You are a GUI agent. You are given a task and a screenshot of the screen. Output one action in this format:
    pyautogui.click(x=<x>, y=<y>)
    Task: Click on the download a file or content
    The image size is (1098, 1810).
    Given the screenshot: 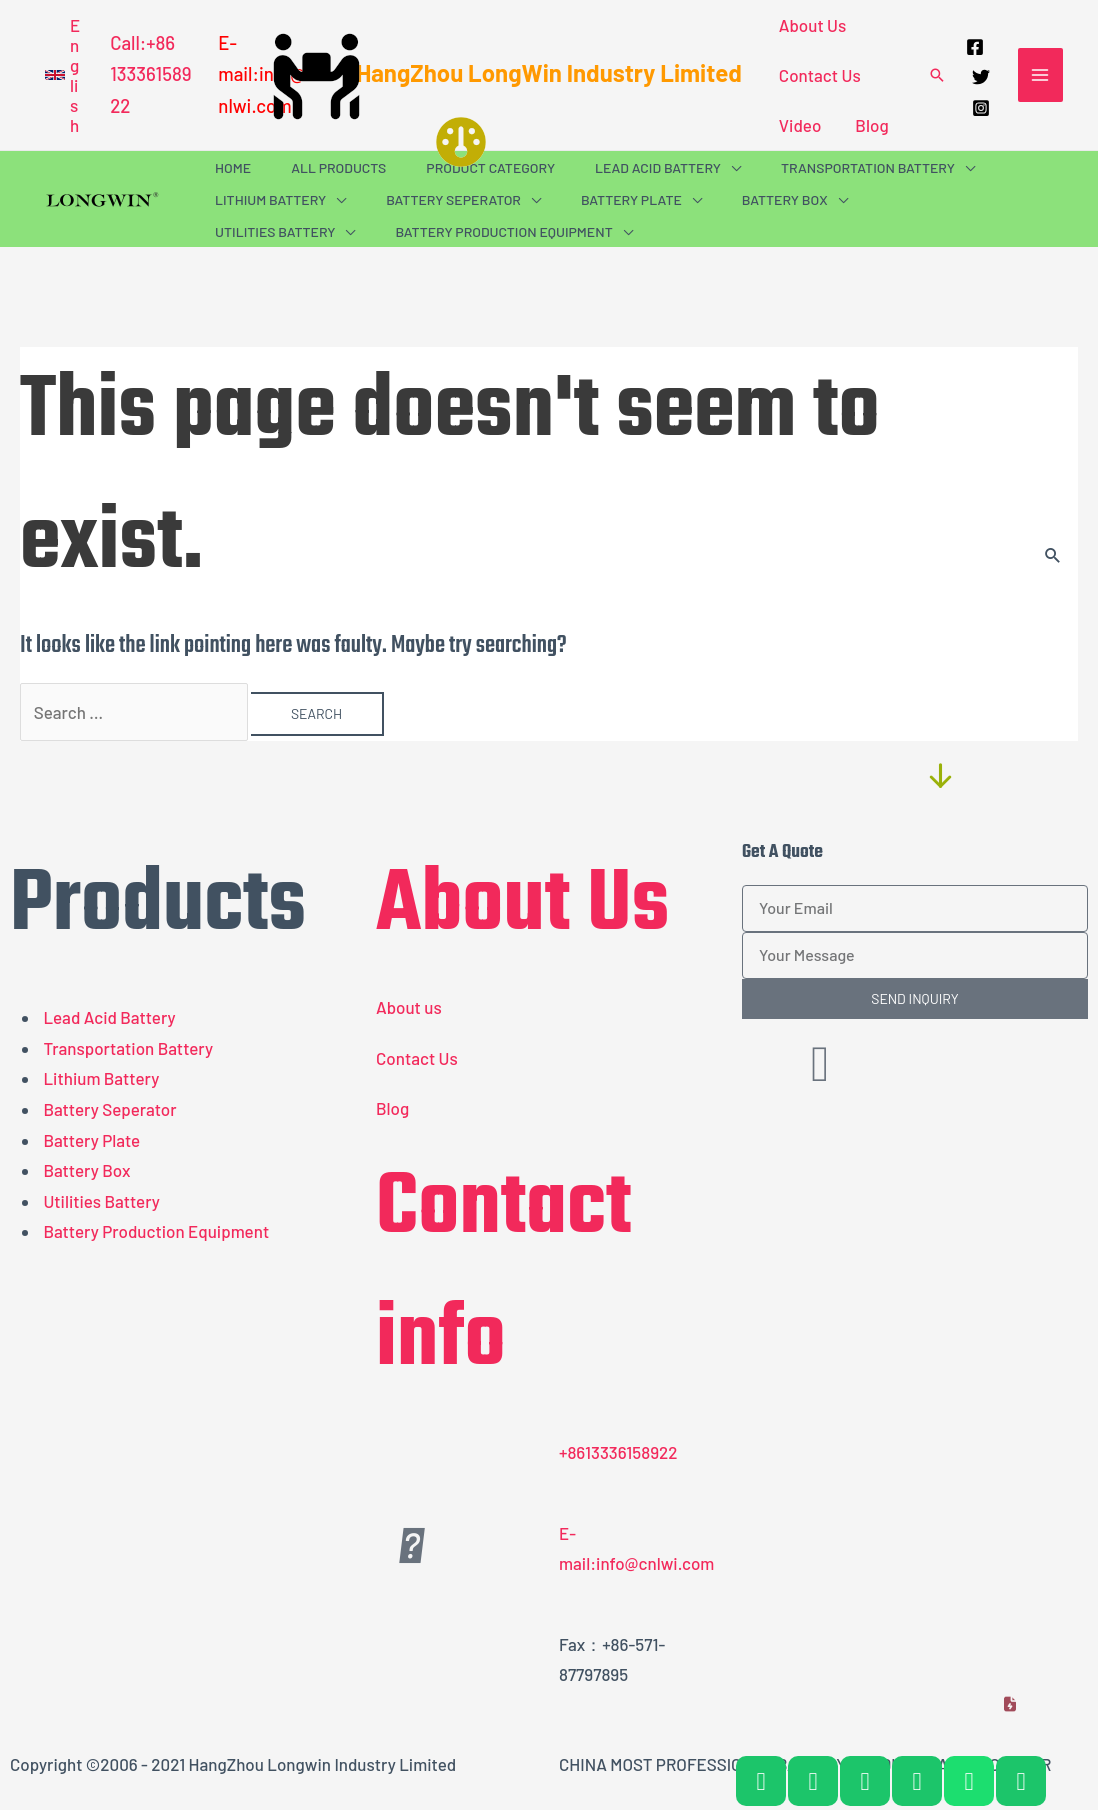 What is the action you would take?
    pyautogui.click(x=940, y=775)
    